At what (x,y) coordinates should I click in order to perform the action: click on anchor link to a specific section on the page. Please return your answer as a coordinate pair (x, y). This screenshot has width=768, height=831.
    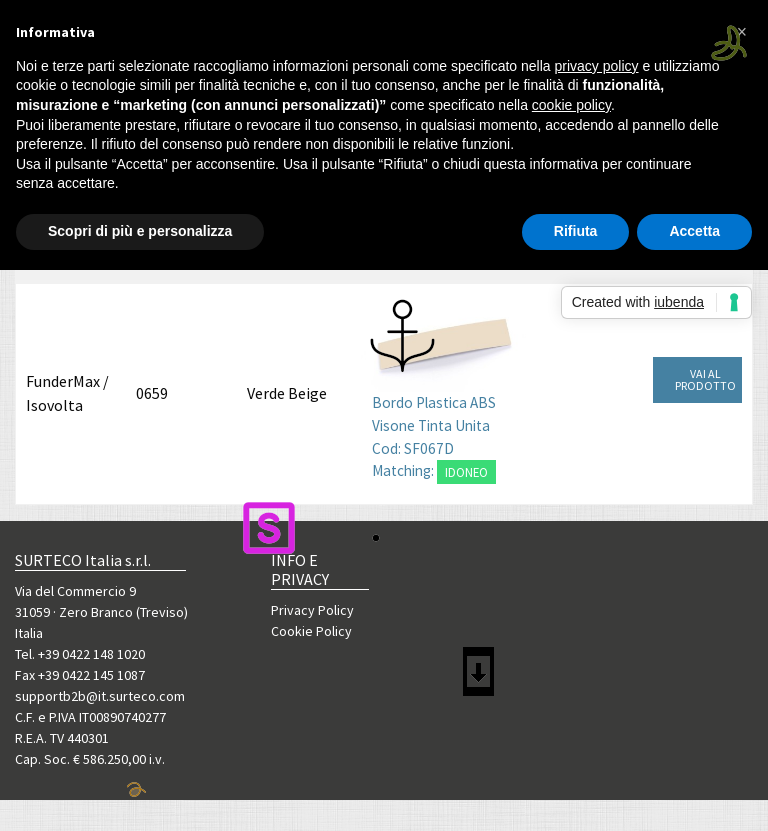
    Looking at the image, I should click on (402, 334).